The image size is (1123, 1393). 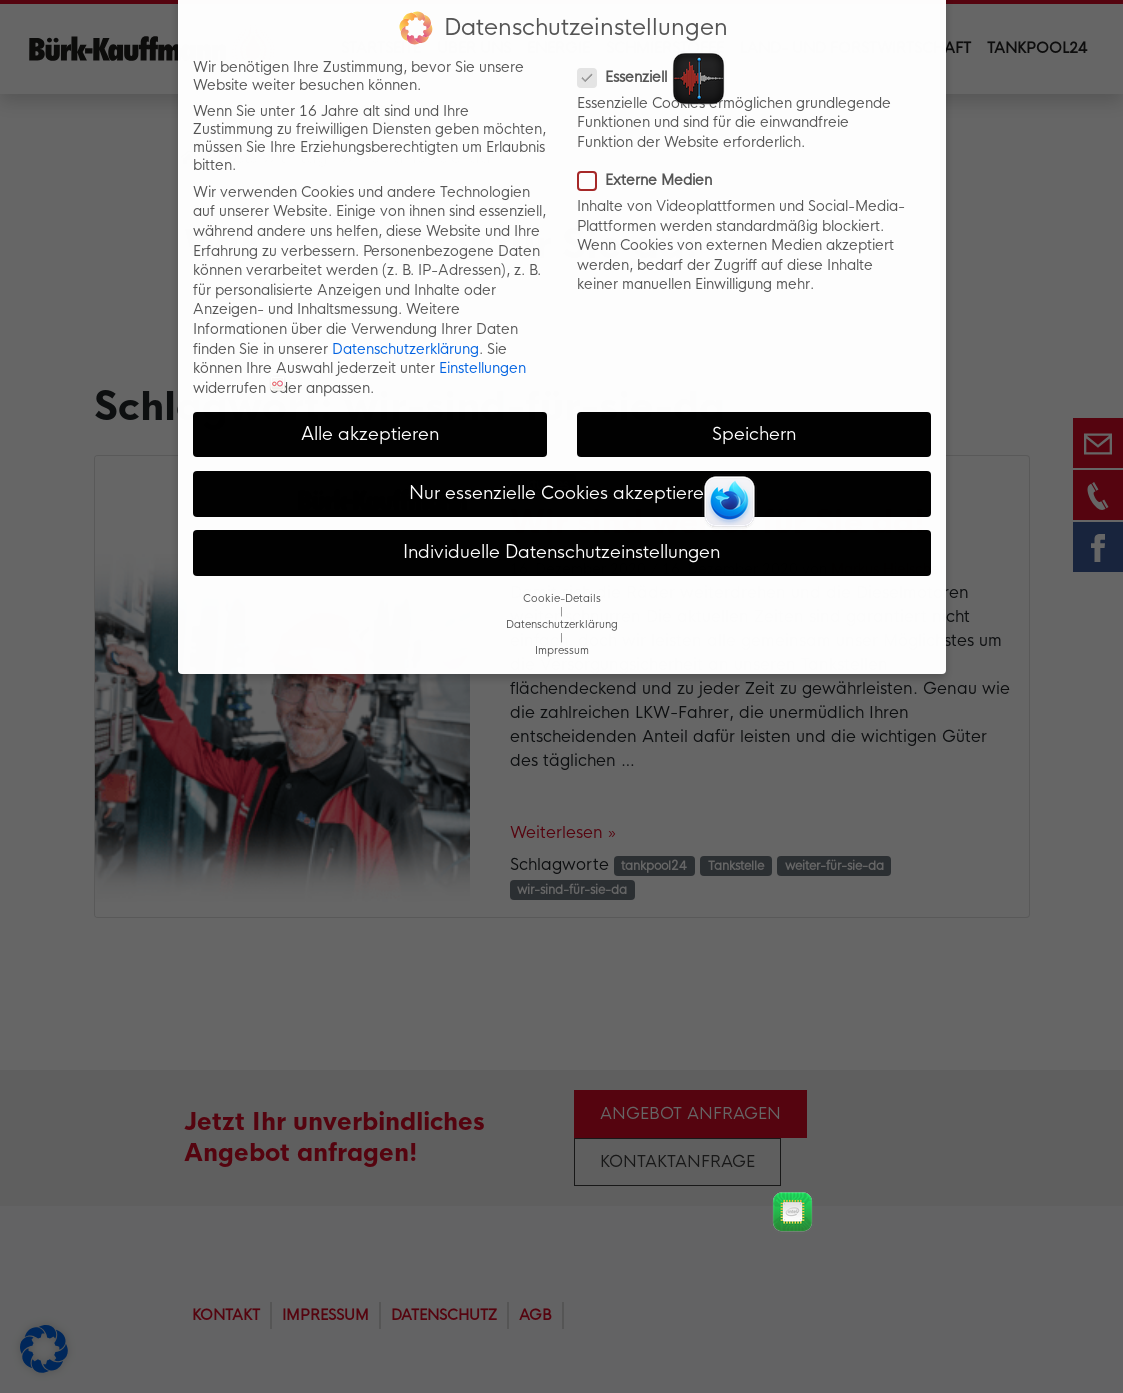 I want to click on firmware file or system software package, so click(x=792, y=1212).